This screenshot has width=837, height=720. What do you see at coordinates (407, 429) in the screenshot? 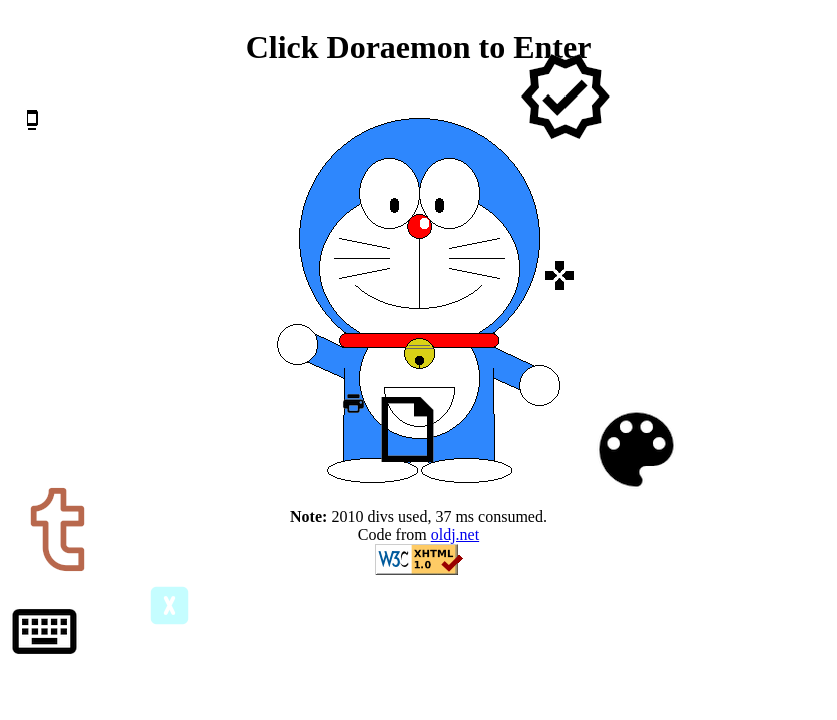
I see `view document or file` at bounding box center [407, 429].